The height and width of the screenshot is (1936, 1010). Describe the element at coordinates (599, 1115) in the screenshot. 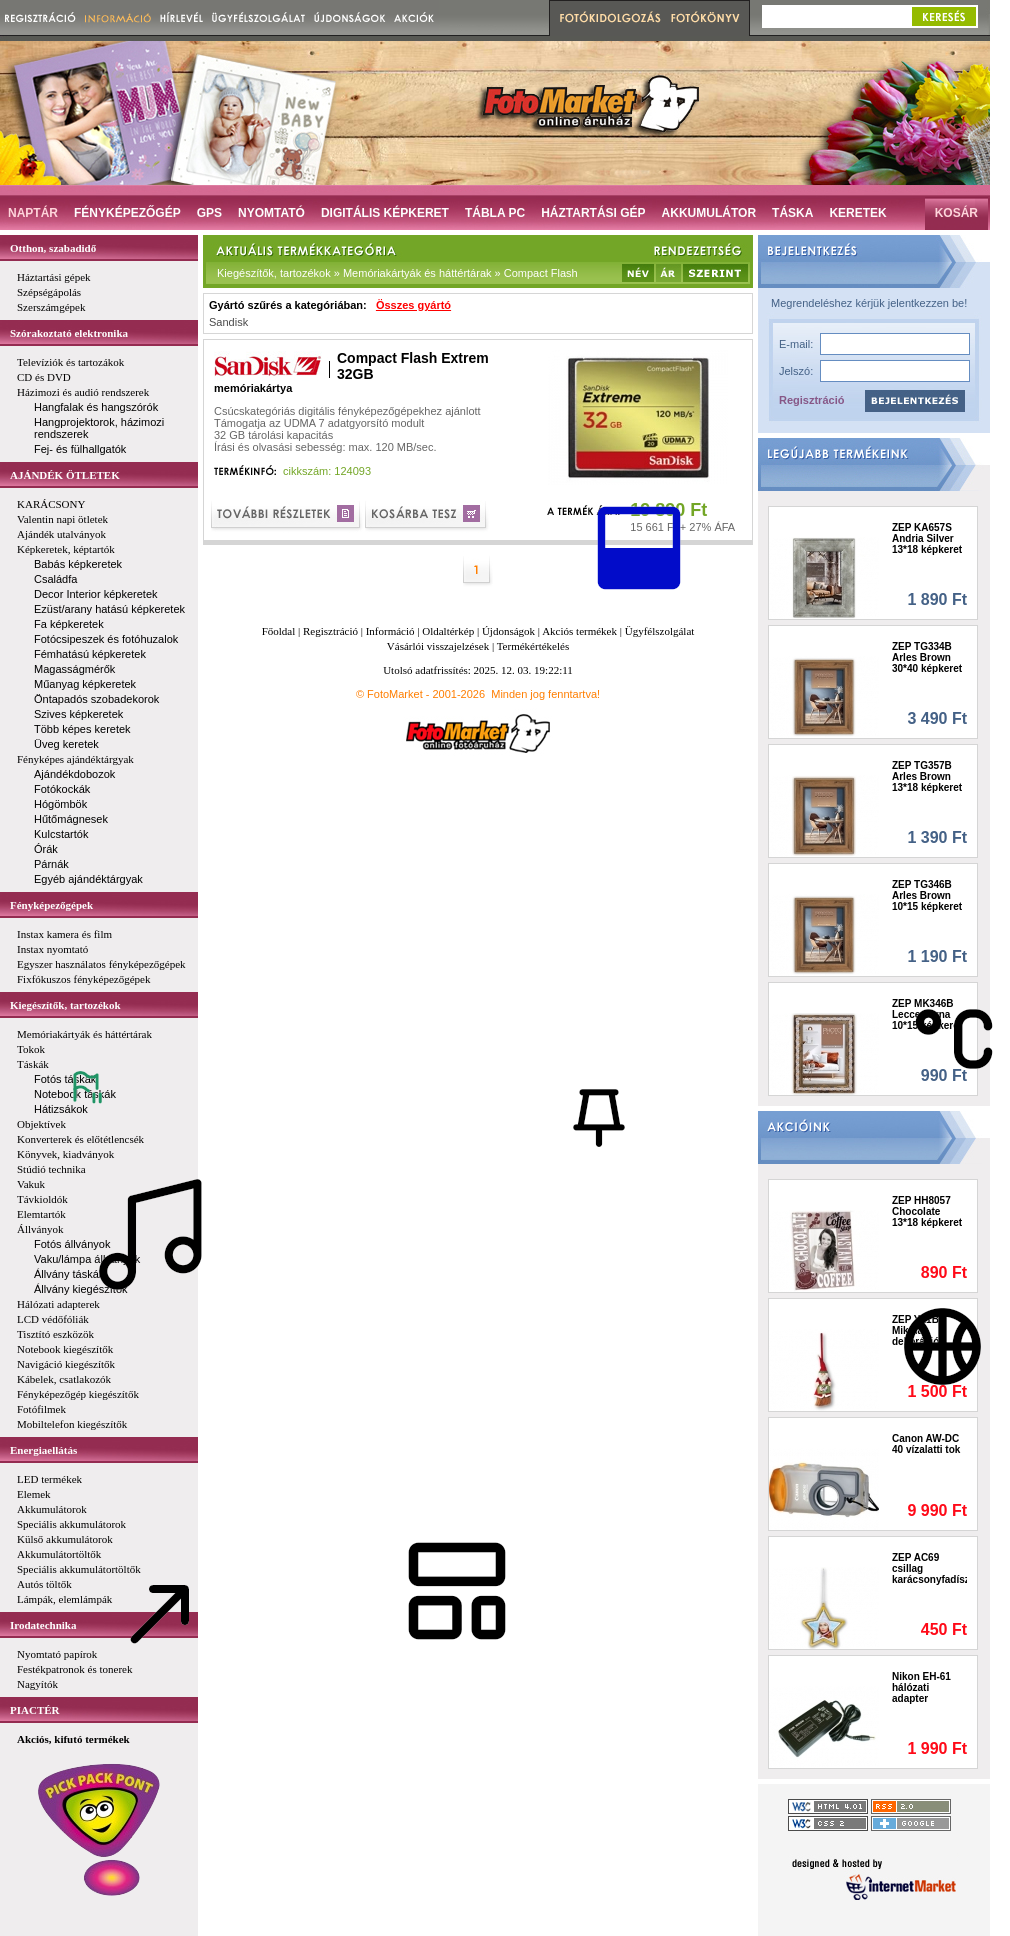

I see `pin an item to keep it visible` at that location.